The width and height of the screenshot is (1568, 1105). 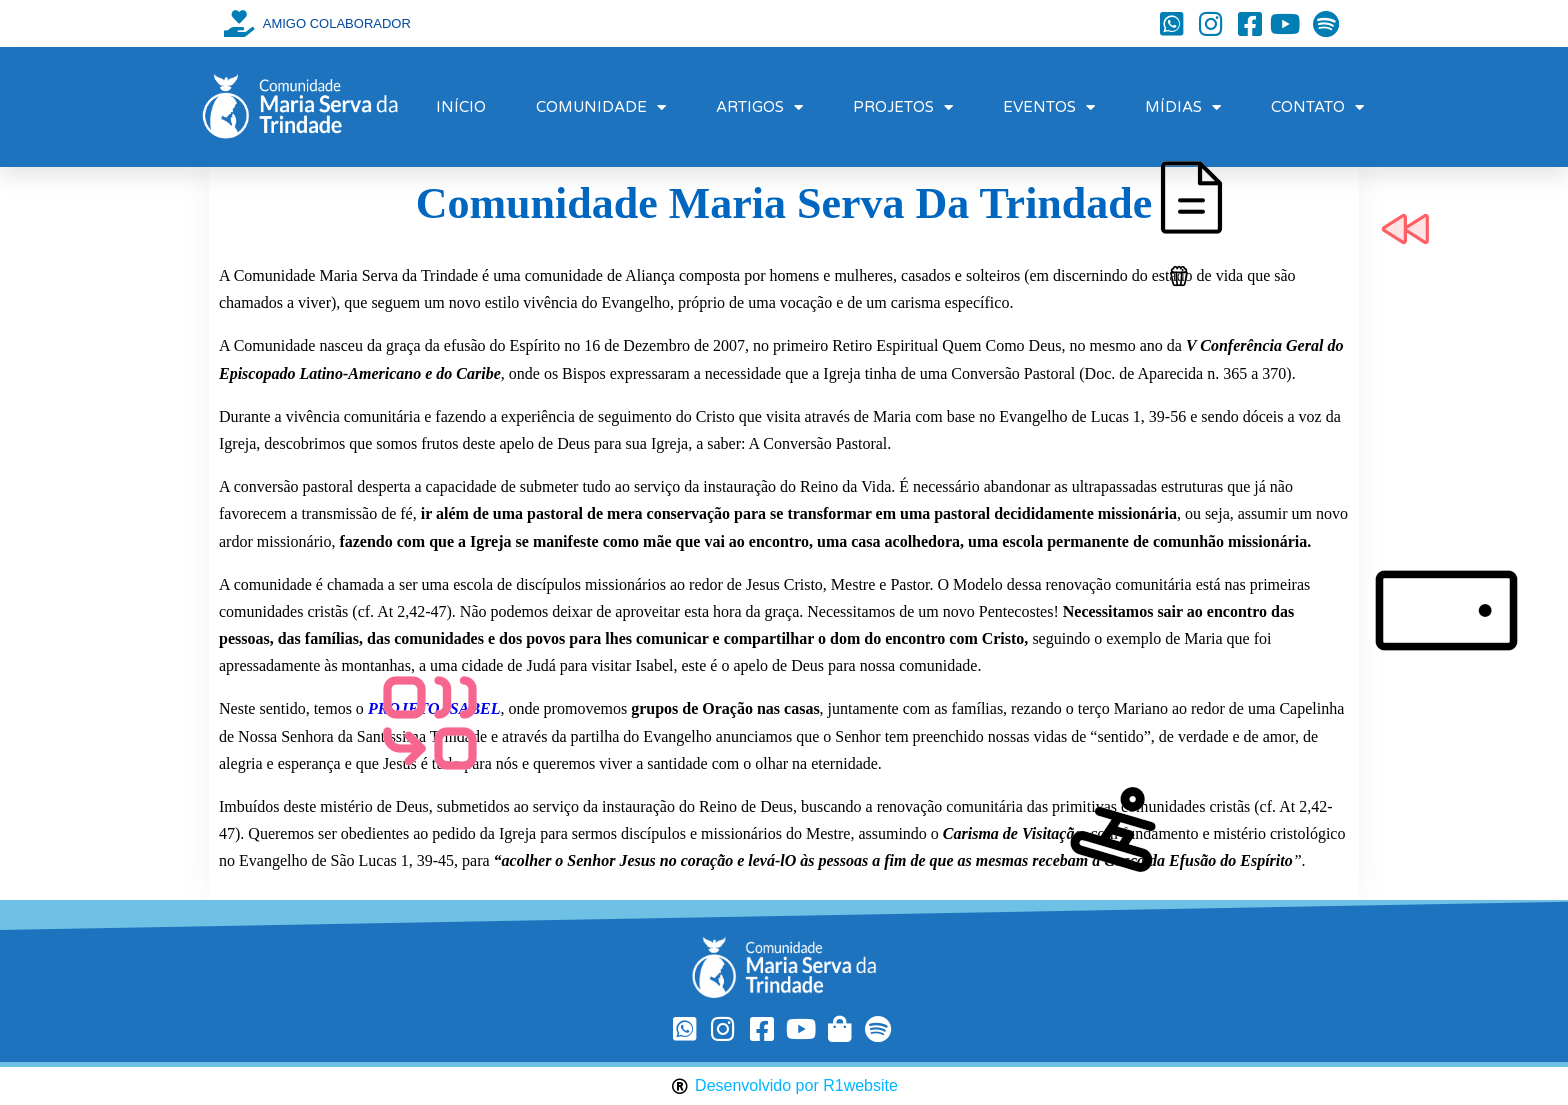 I want to click on rewind or skip backward in media playback, so click(x=1407, y=229).